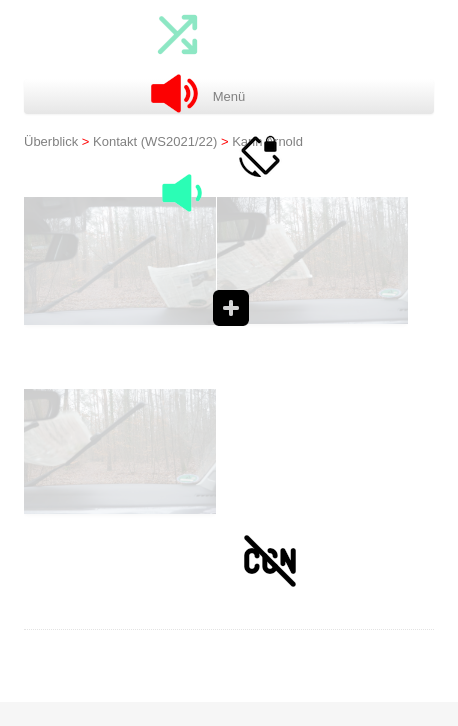 Image resolution: width=458 pixels, height=726 pixels. Describe the element at coordinates (174, 93) in the screenshot. I see `increase audio volume` at that location.